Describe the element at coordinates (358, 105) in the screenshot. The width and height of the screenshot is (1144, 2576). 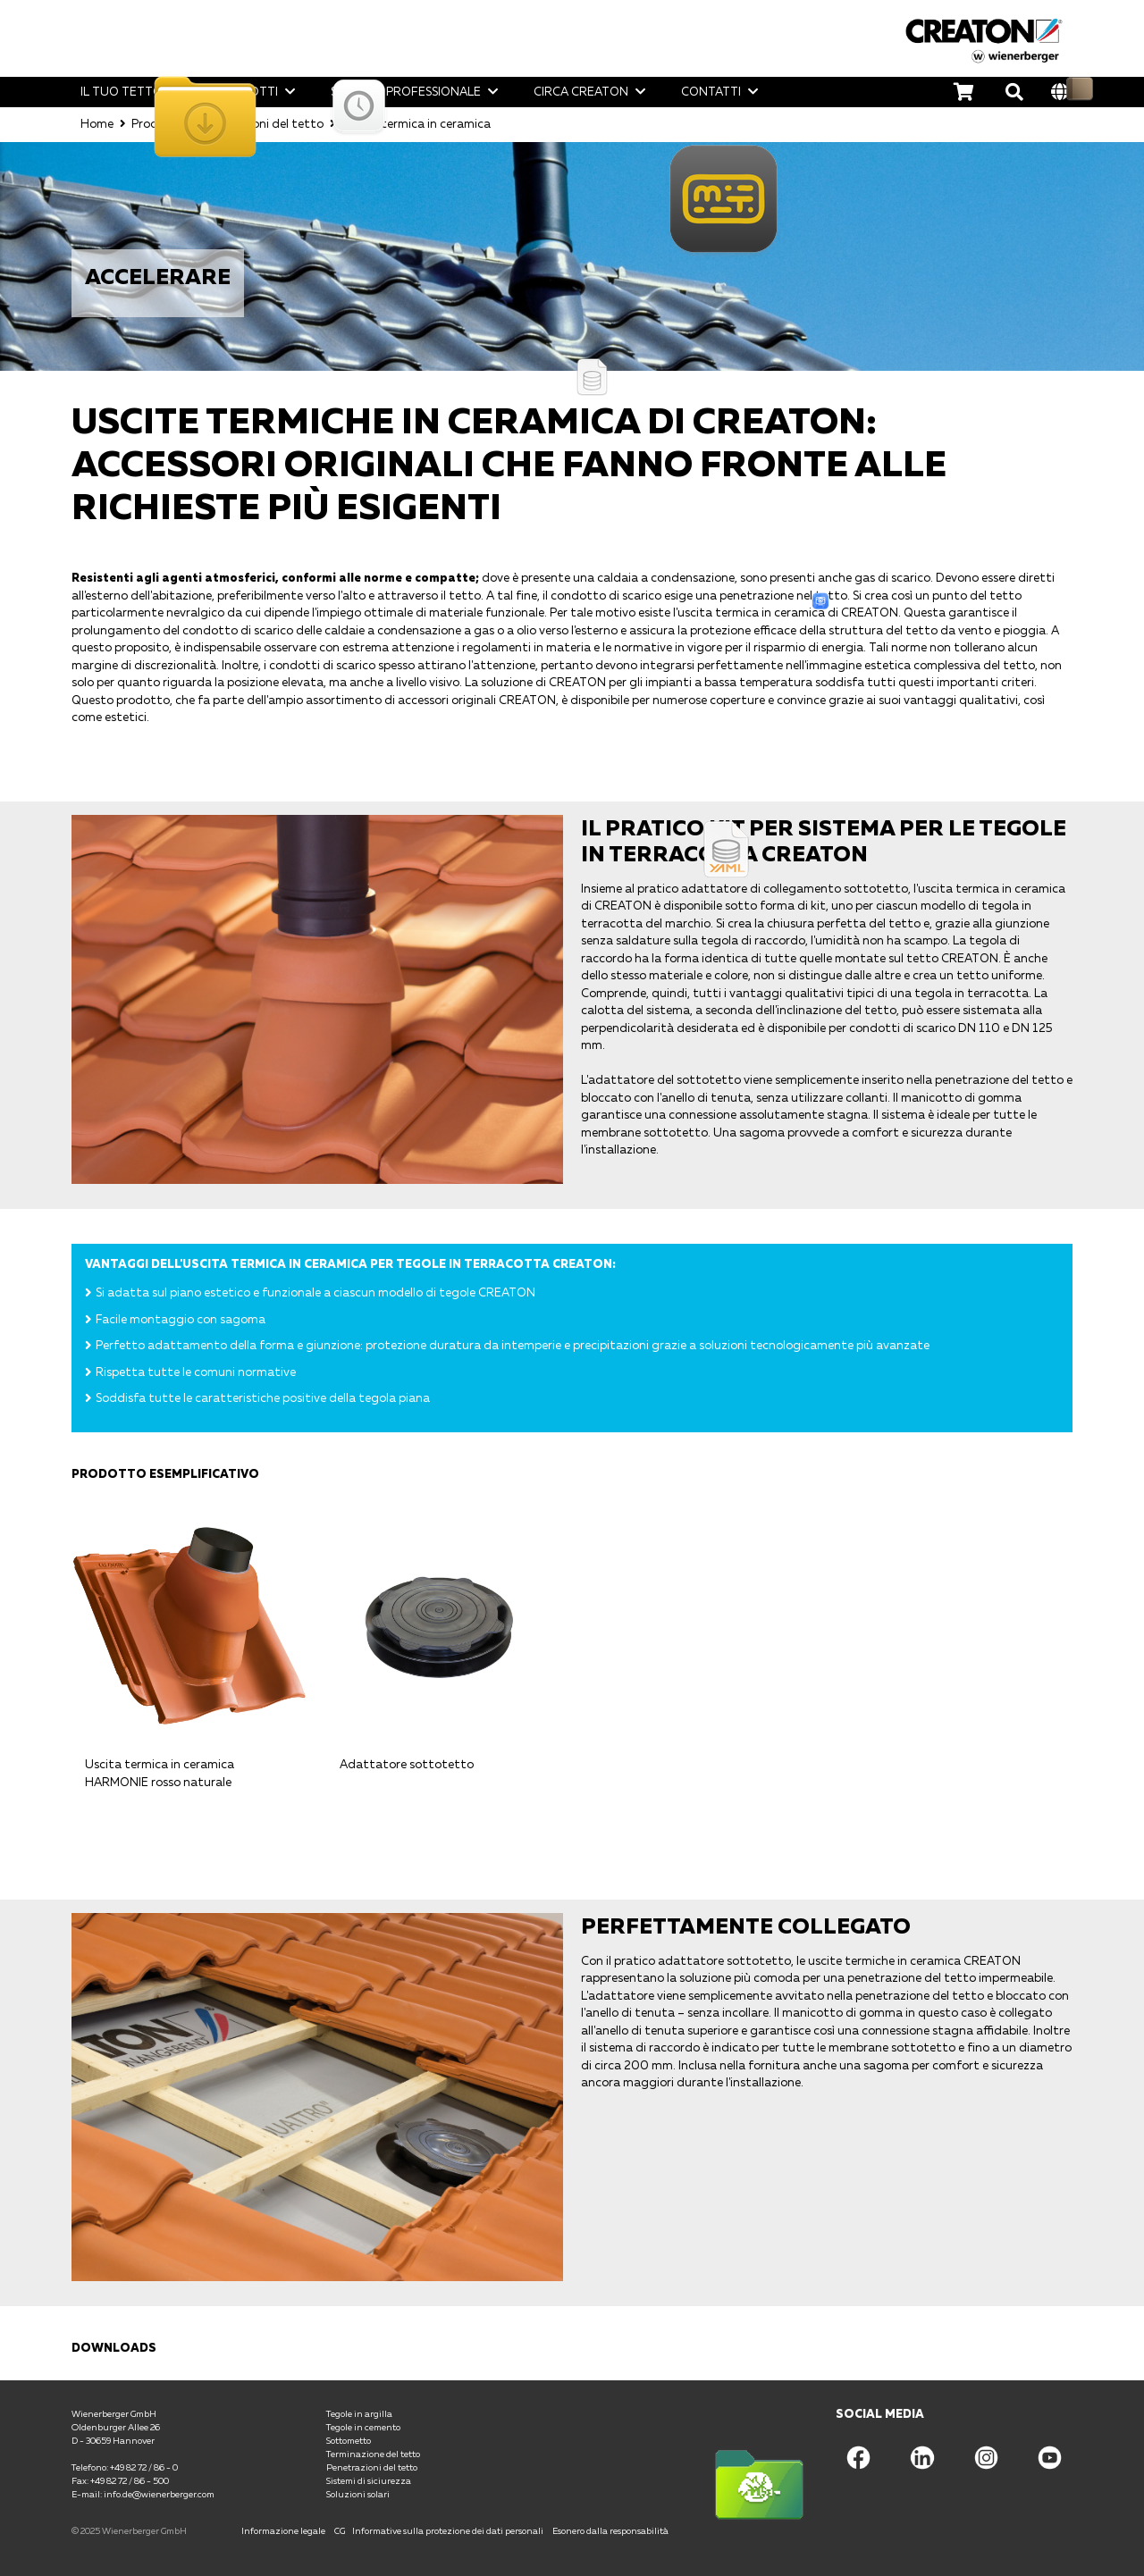
I see `image is loading or processing` at that location.